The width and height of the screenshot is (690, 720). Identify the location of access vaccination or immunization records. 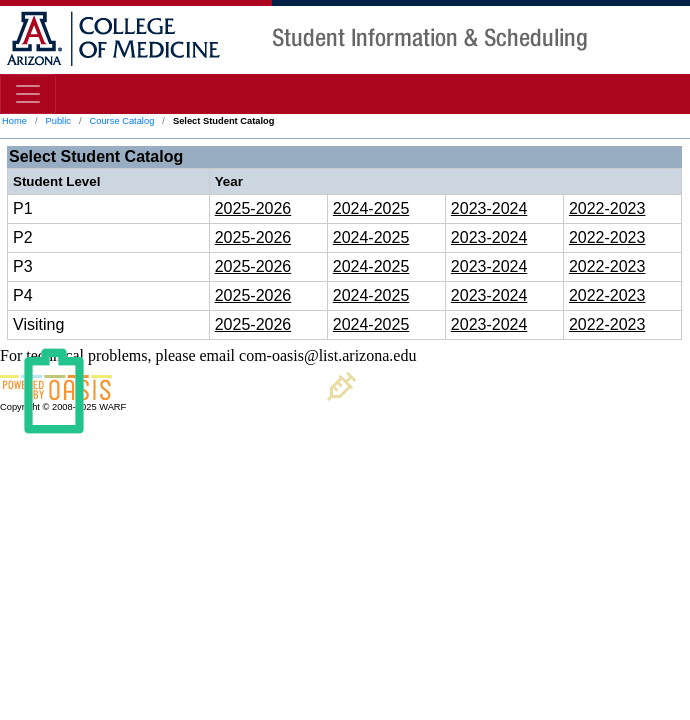
(342, 386).